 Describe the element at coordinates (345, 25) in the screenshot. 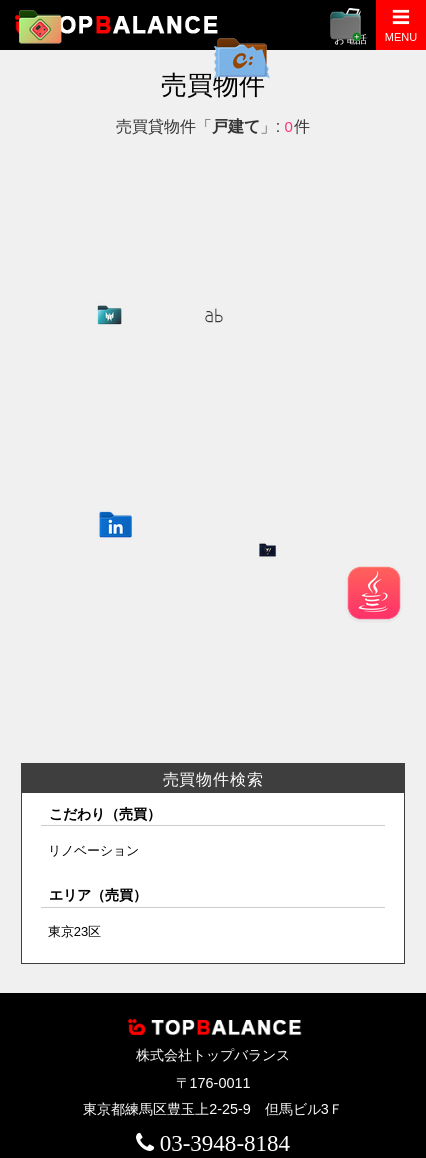

I see `create a new folder` at that location.